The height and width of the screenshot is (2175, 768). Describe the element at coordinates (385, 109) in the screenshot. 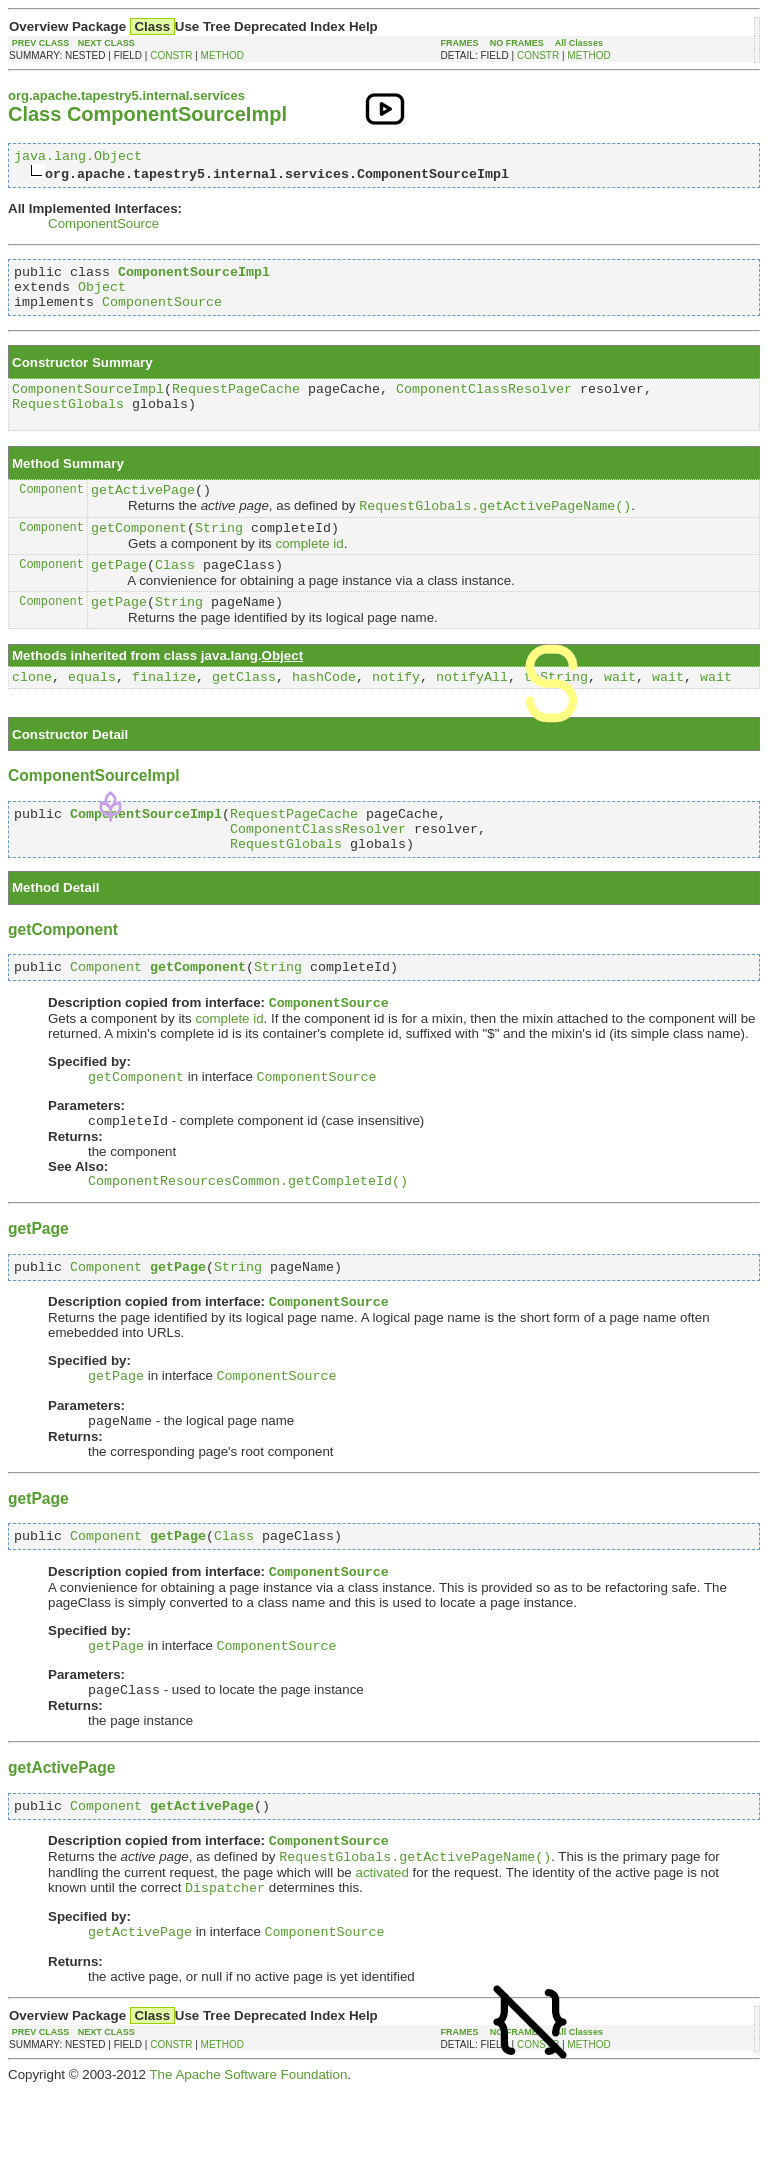

I see `open YouTube app` at that location.